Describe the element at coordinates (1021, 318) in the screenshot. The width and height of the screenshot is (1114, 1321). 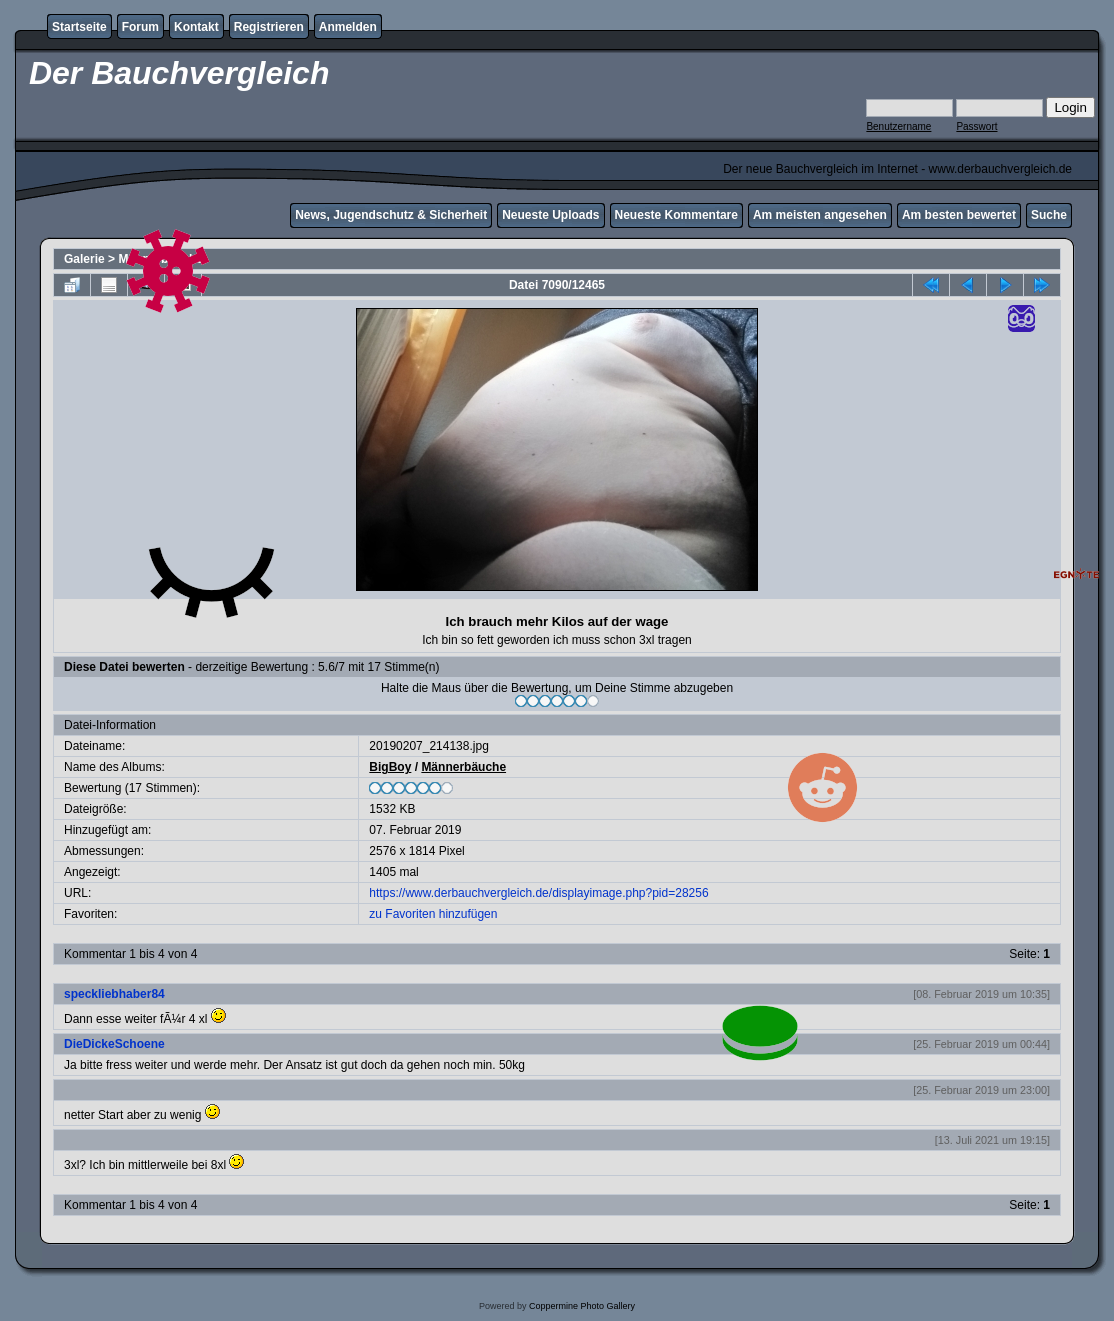
I see `open the duolingo language learning app` at that location.